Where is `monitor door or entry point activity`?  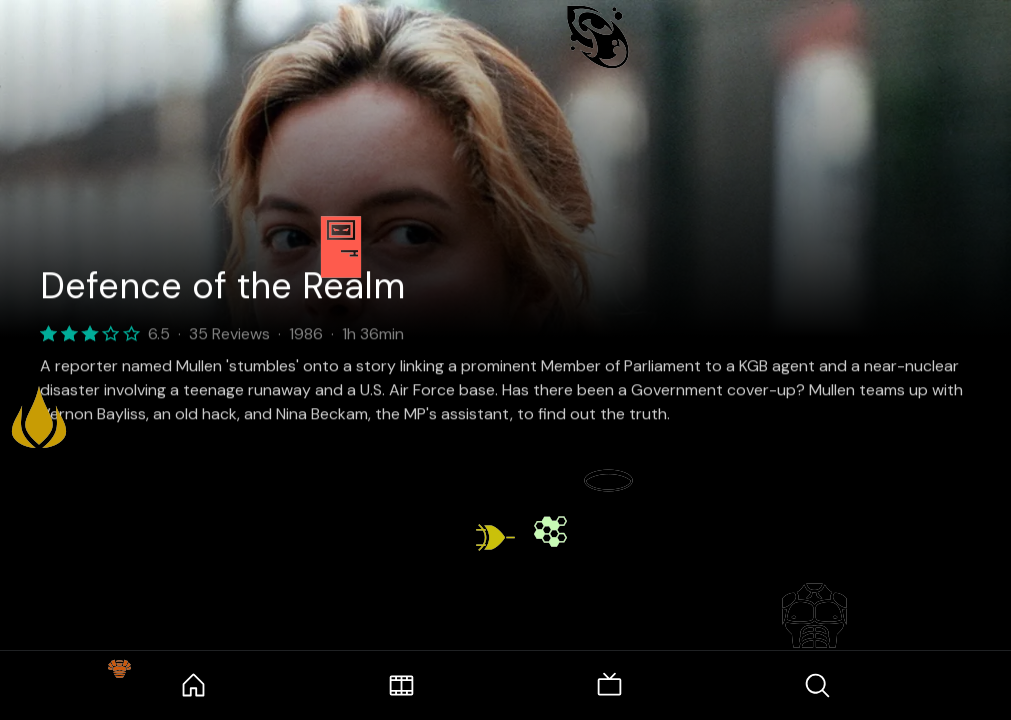 monitor door or entry point activity is located at coordinates (341, 247).